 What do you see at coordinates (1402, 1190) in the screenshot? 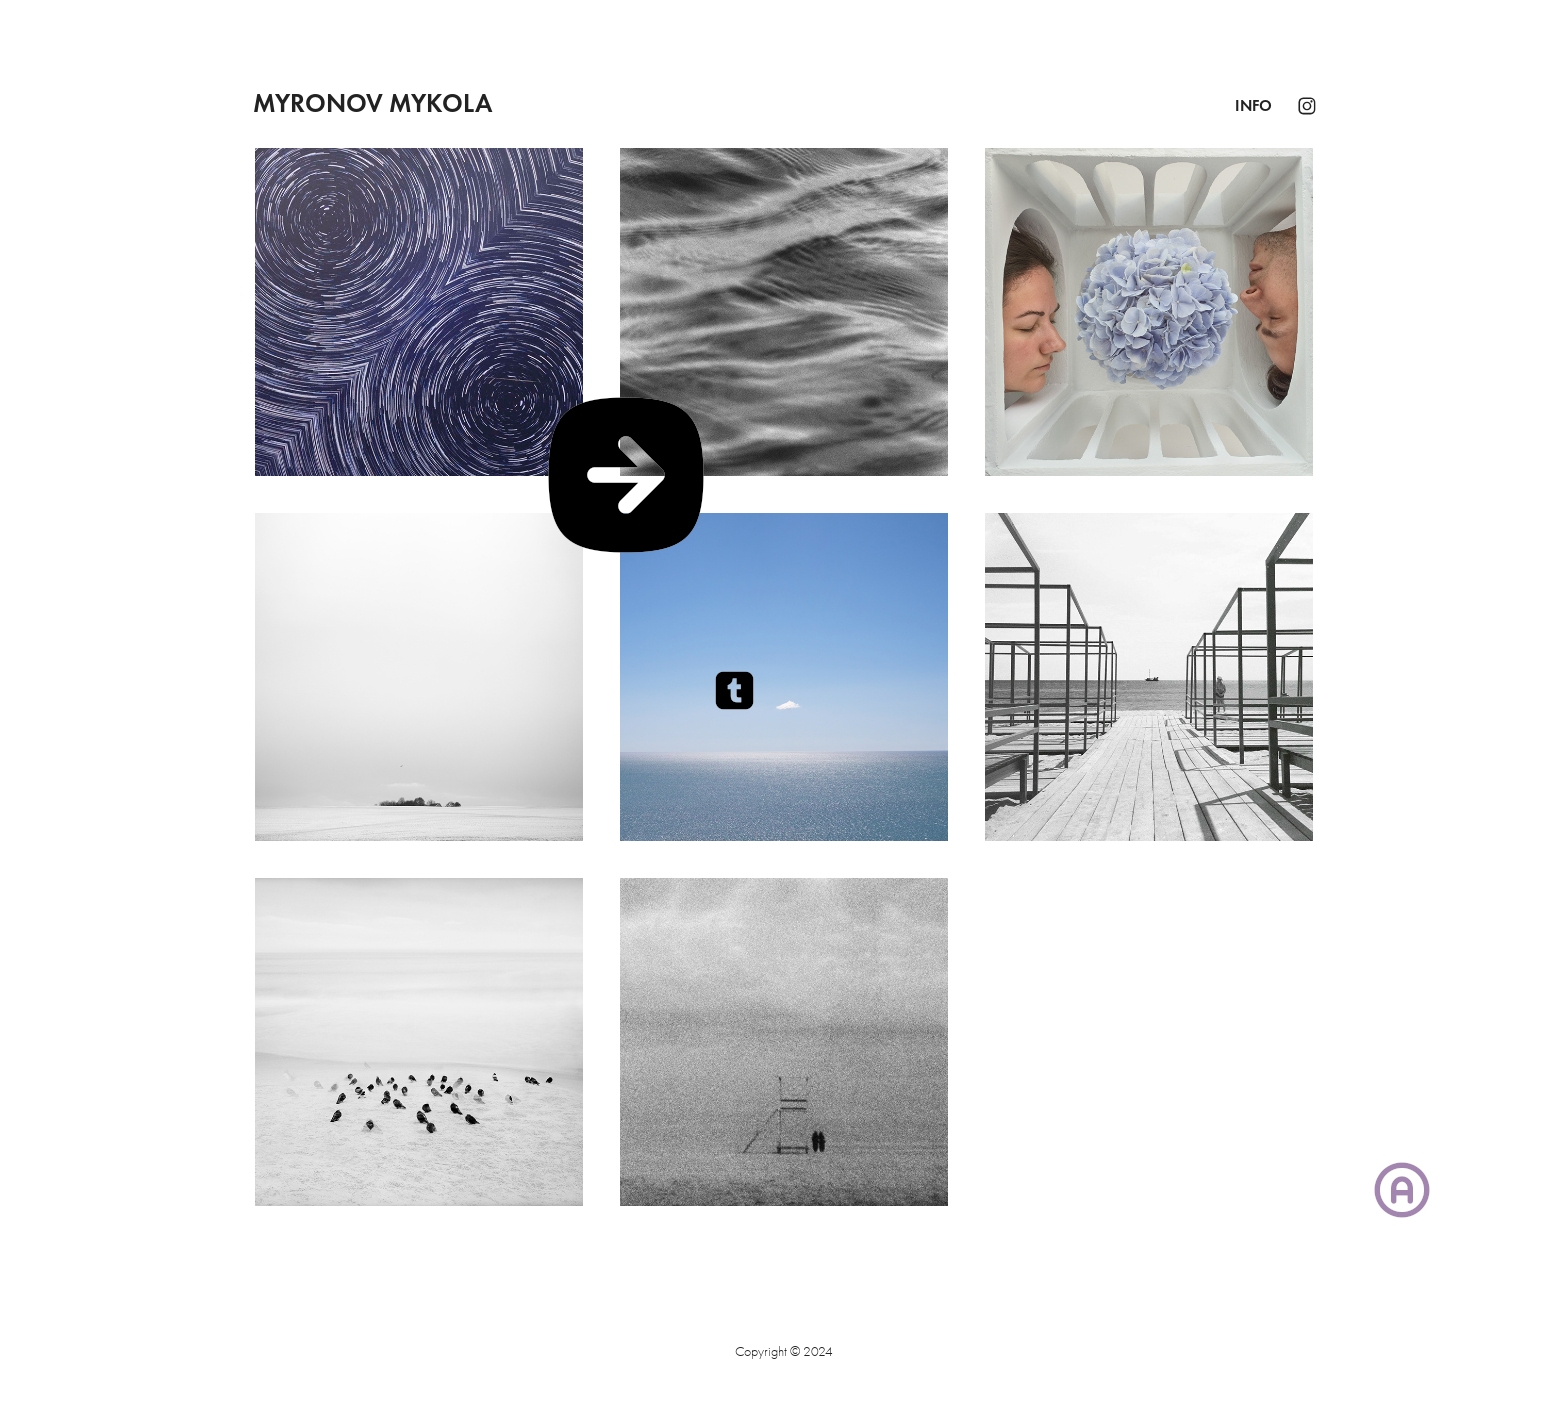
I see `indicates tumble dry at any heat setting` at bounding box center [1402, 1190].